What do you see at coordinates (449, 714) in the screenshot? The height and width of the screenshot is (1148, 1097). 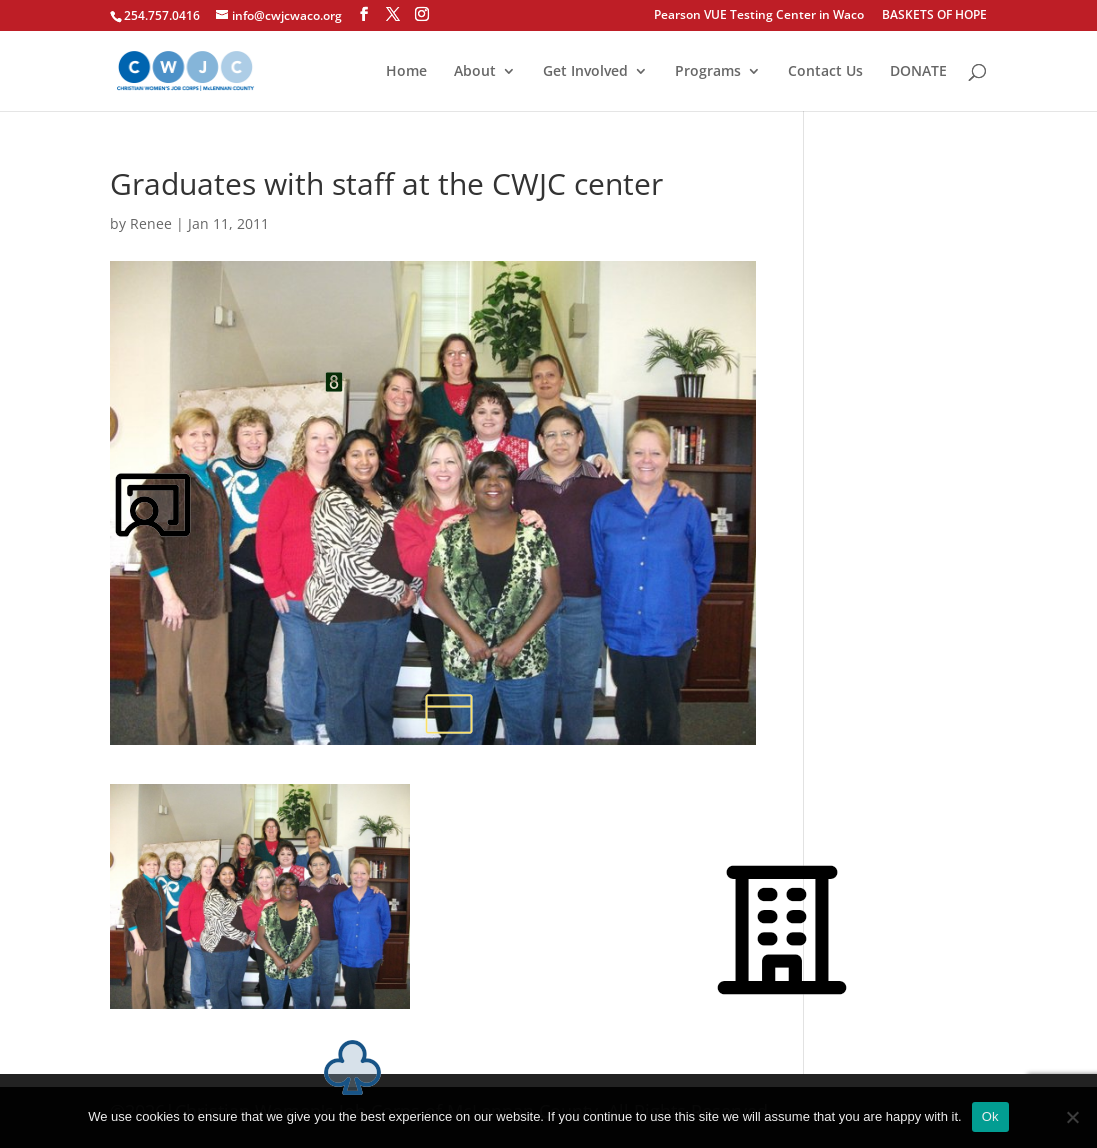 I see `open web browser` at bounding box center [449, 714].